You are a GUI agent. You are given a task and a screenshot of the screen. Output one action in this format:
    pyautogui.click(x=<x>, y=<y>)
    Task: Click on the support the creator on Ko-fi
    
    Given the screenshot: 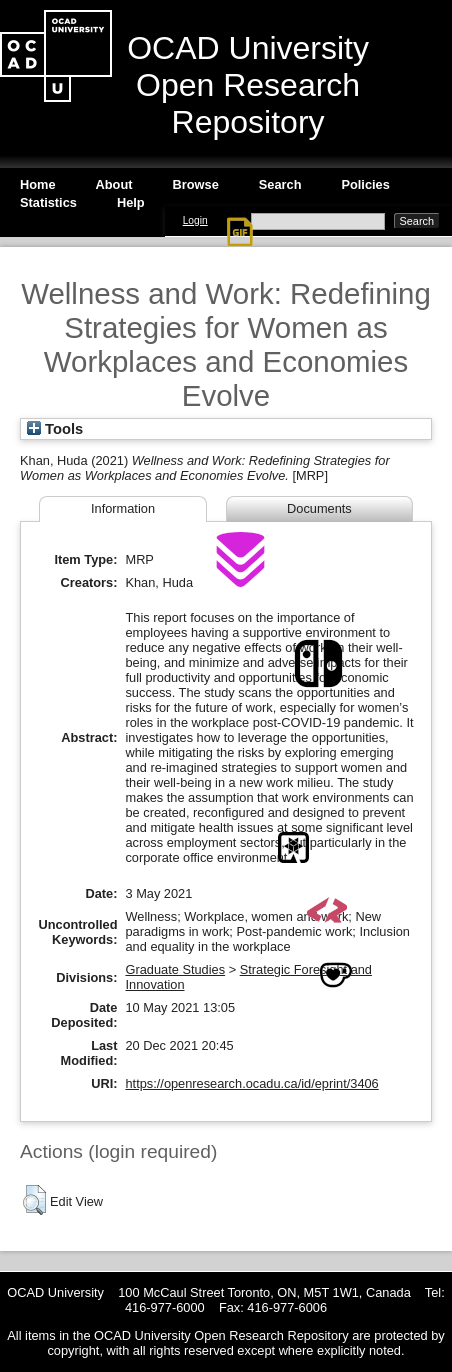 What is the action you would take?
    pyautogui.click(x=336, y=975)
    